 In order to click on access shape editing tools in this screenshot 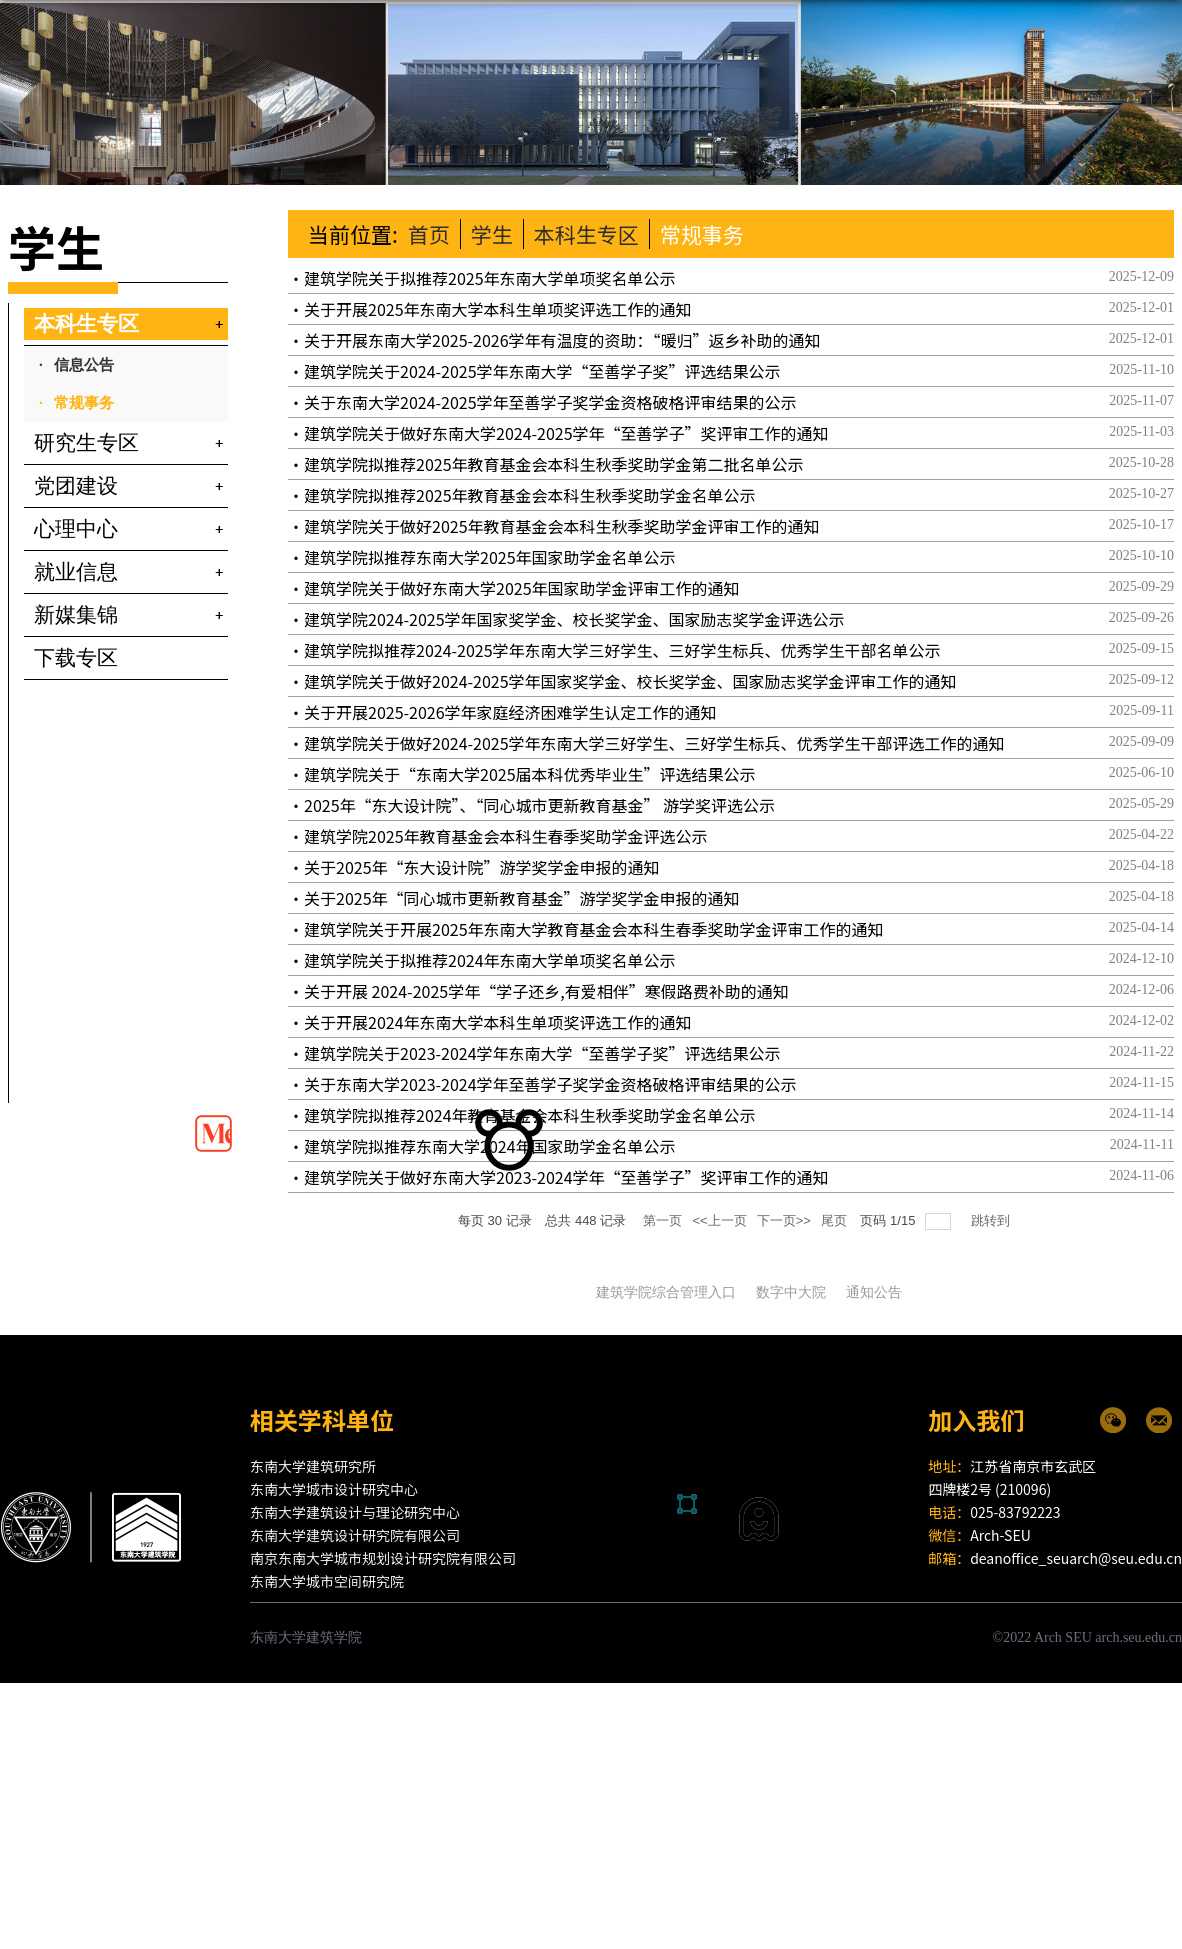, I will do `click(687, 1504)`.